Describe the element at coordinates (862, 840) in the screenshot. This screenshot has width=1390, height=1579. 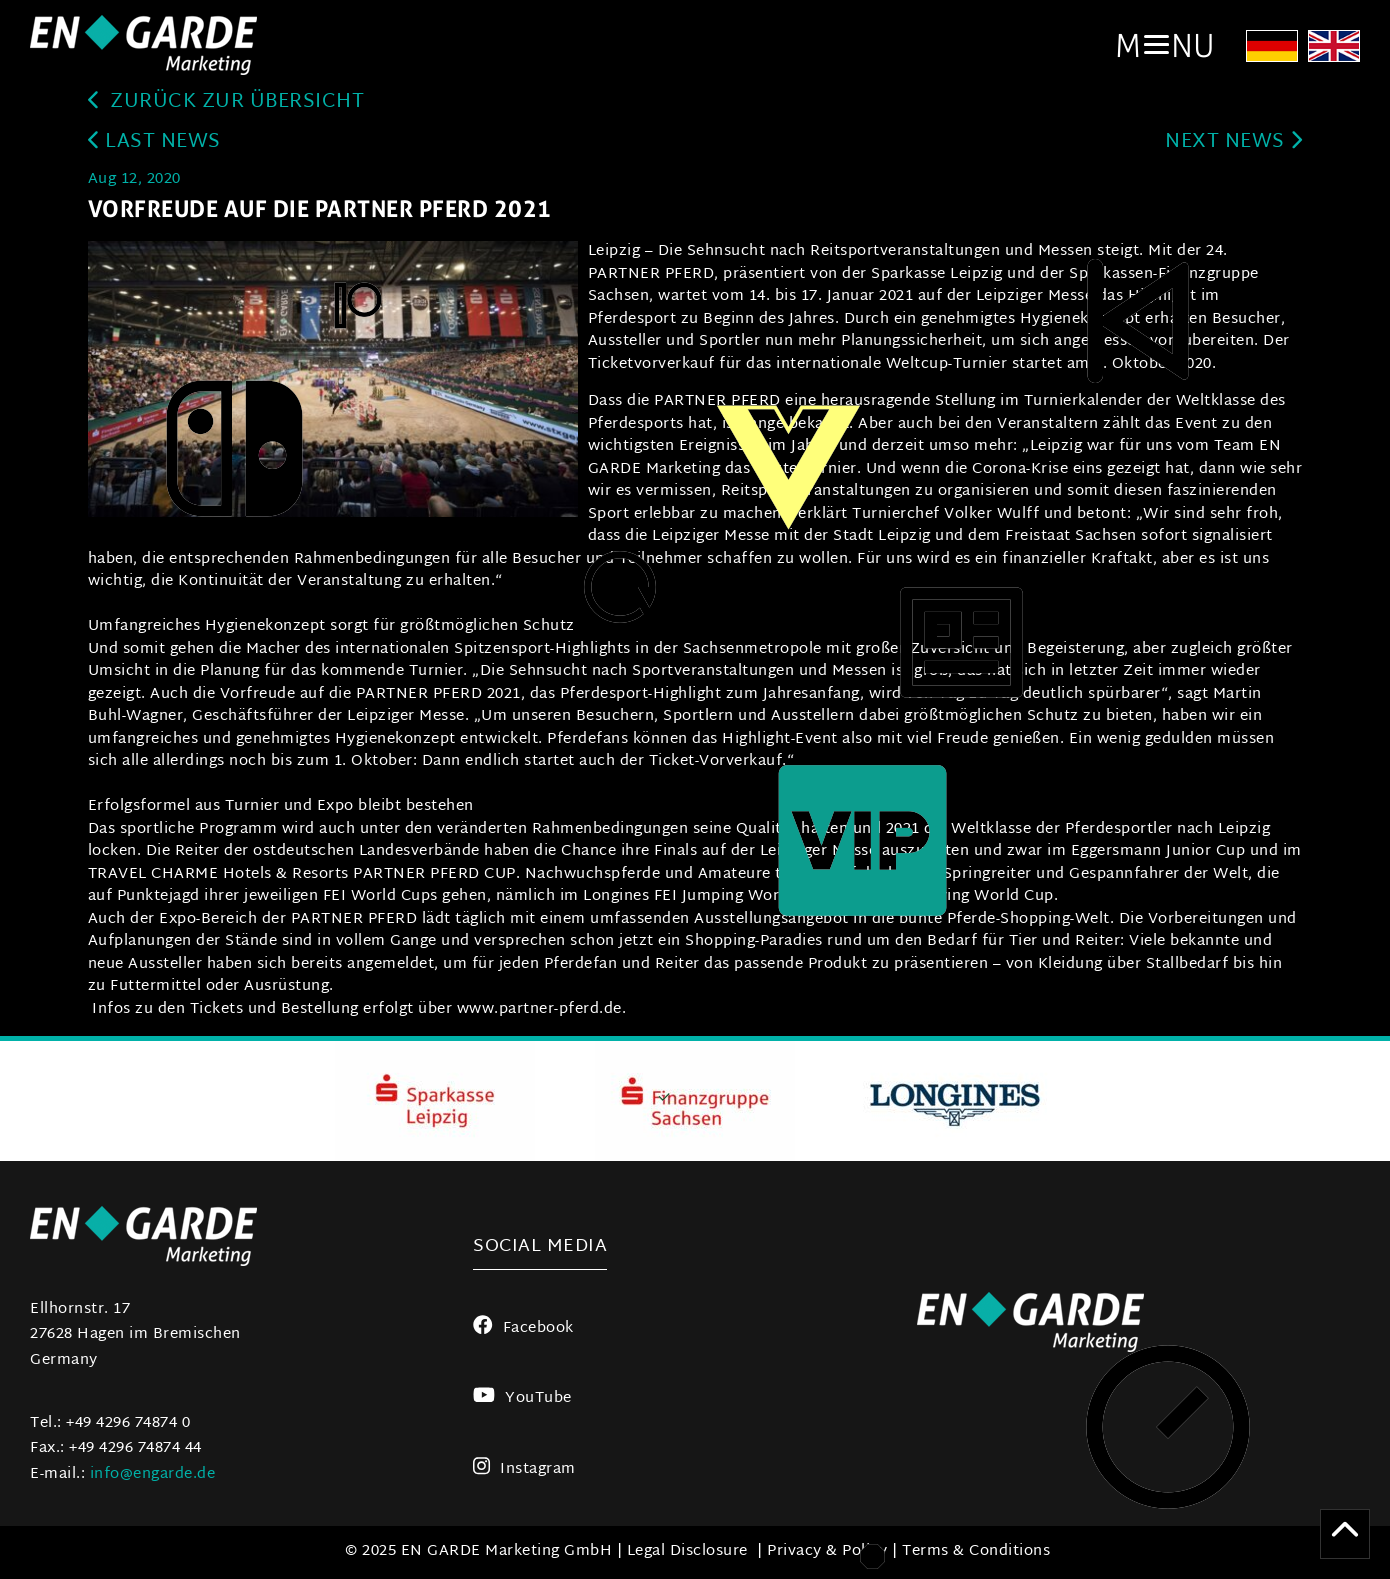
I see `indicates VIP or premium membership status` at that location.